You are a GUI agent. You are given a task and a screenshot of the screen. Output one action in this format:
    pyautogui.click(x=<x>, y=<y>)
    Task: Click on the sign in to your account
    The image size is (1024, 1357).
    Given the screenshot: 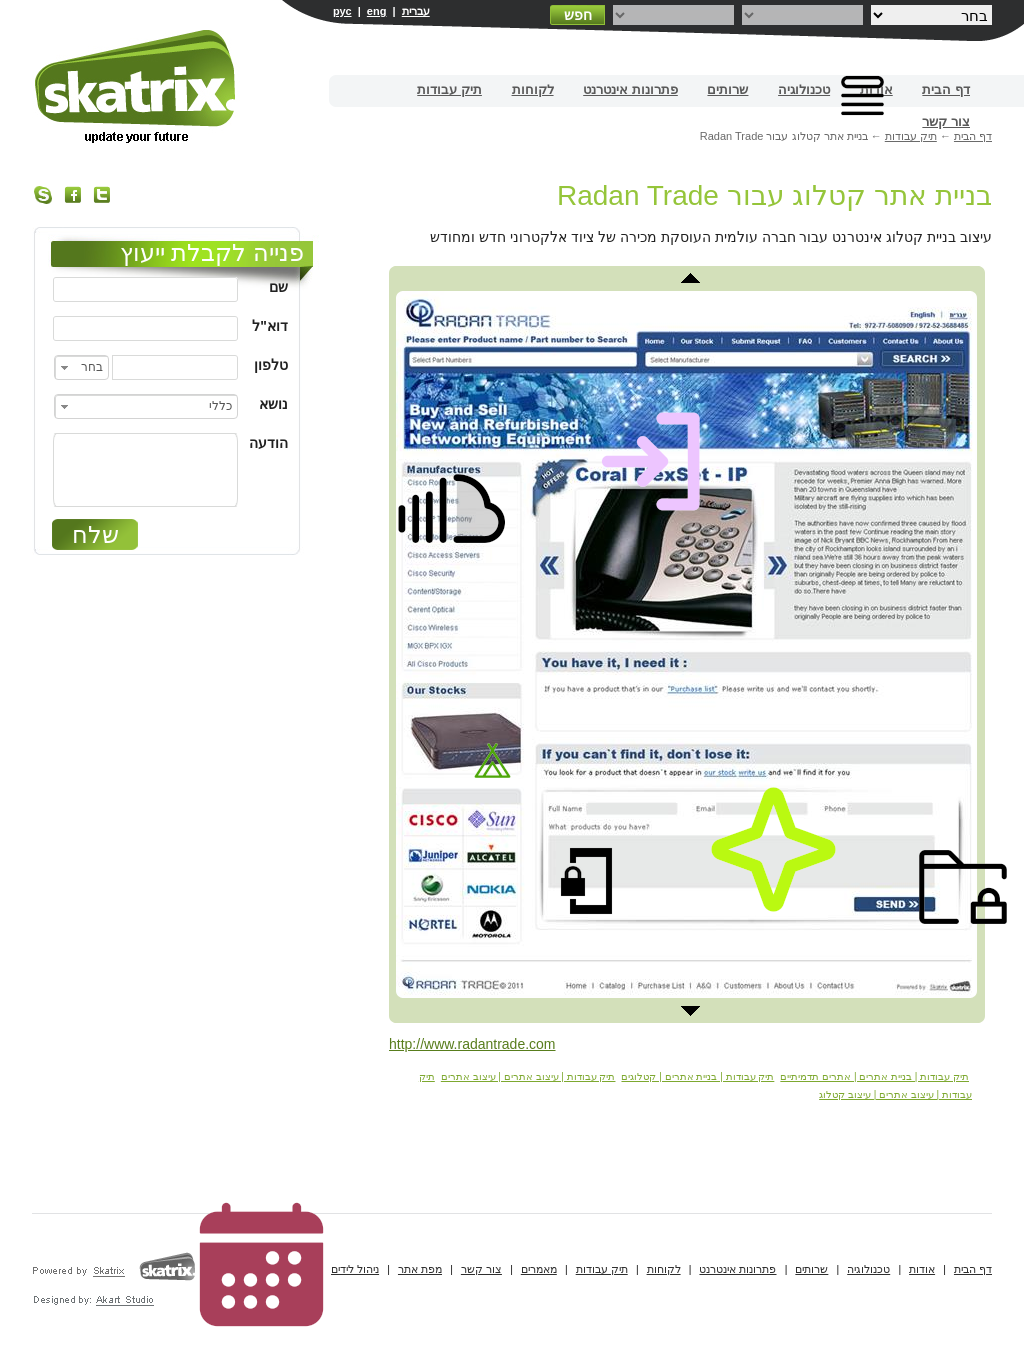 What is the action you would take?
    pyautogui.click(x=658, y=461)
    